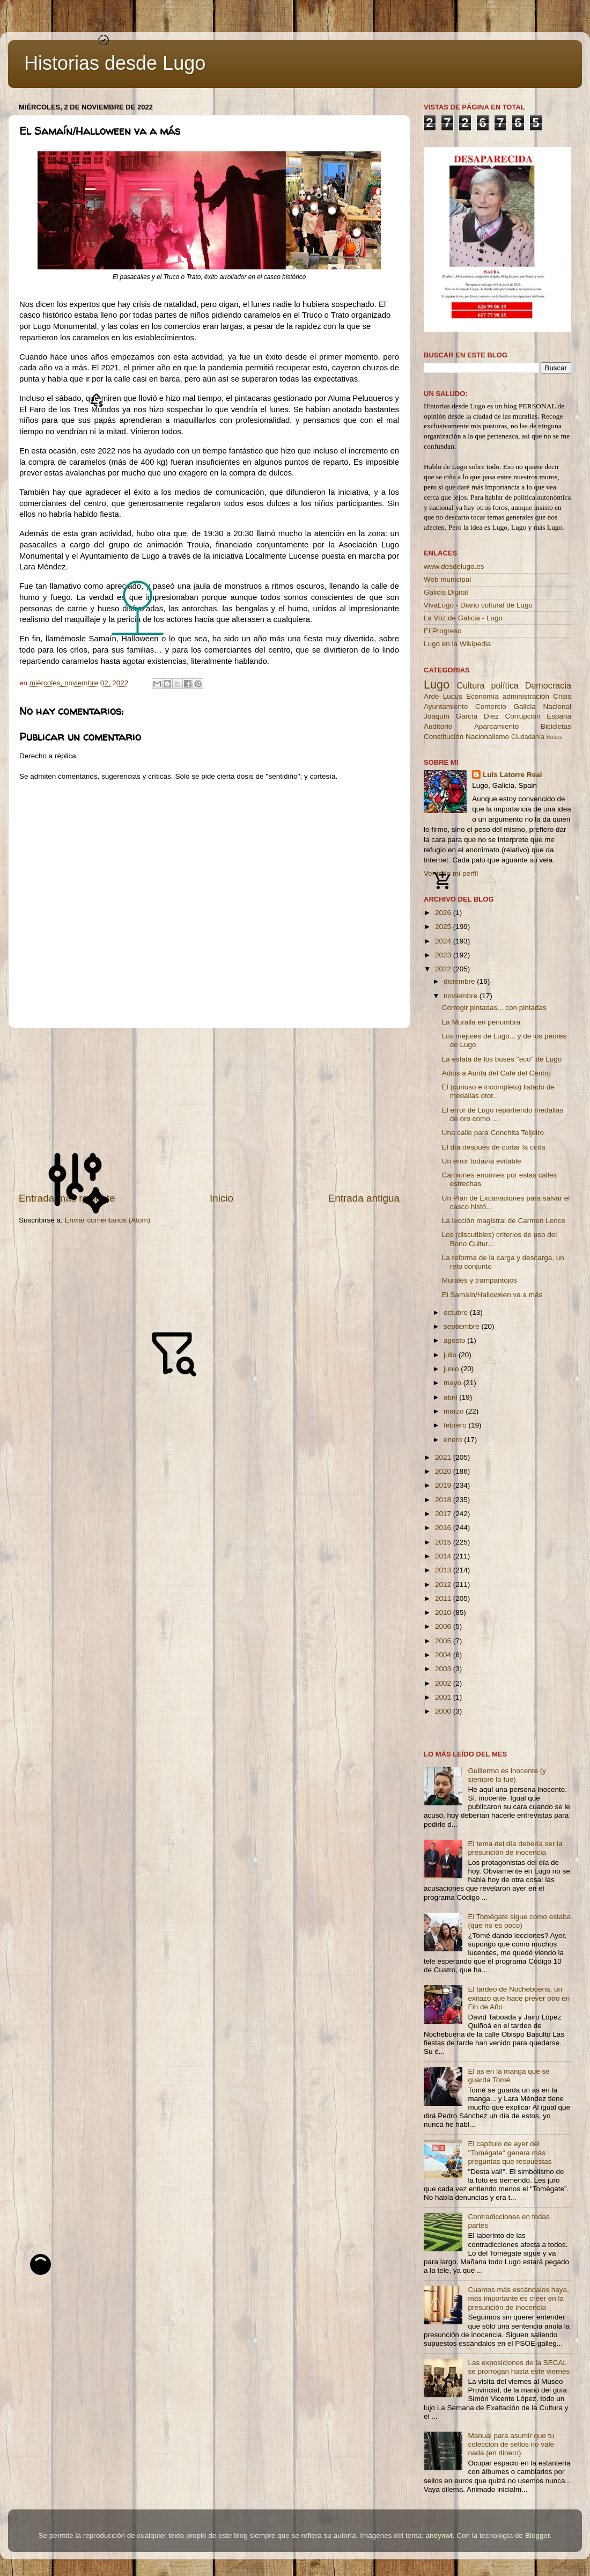 The height and width of the screenshot is (2576, 590). I want to click on add item to shopping cart, so click(442, 881).